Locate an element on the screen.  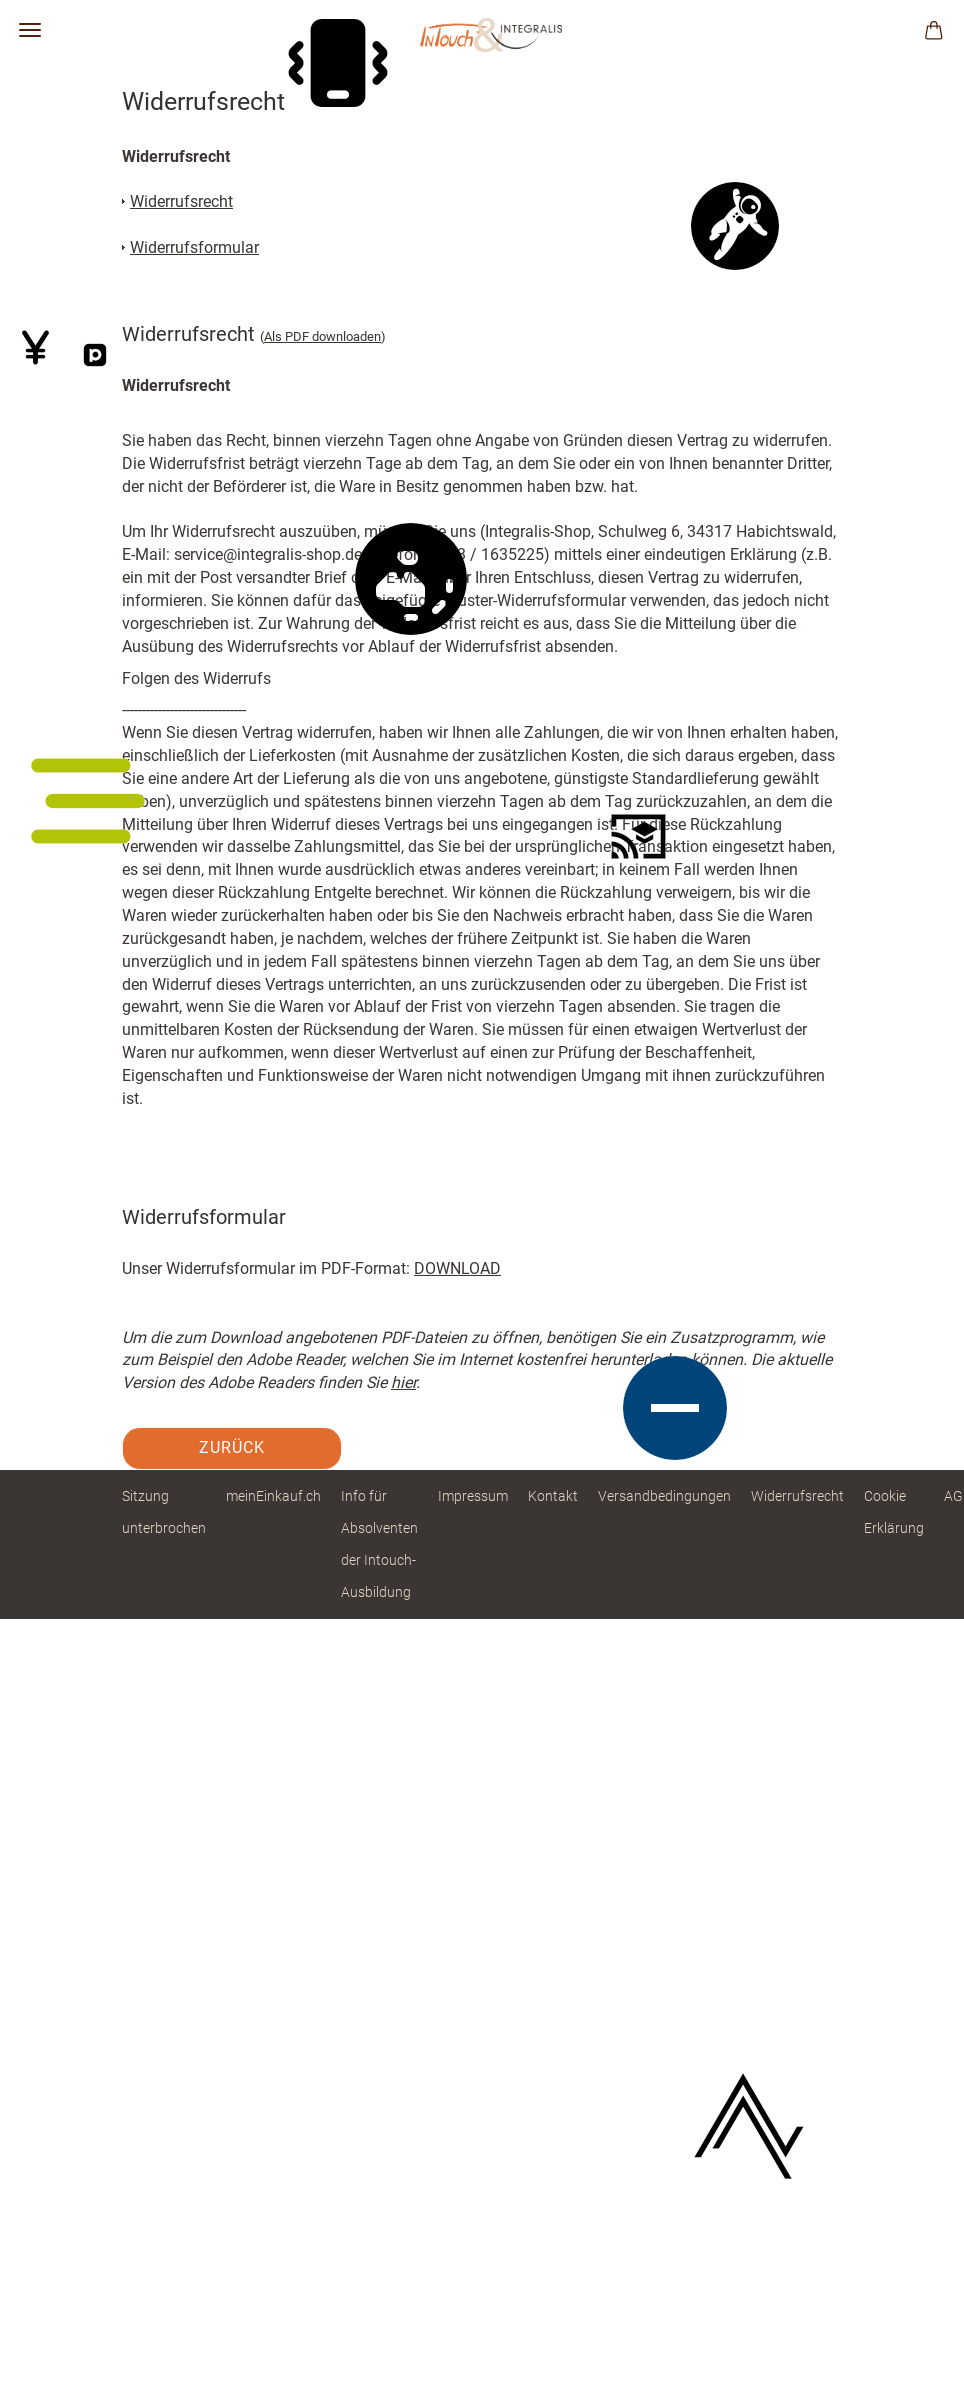
think peaks brand logo is located at coordinates (749, 2126).